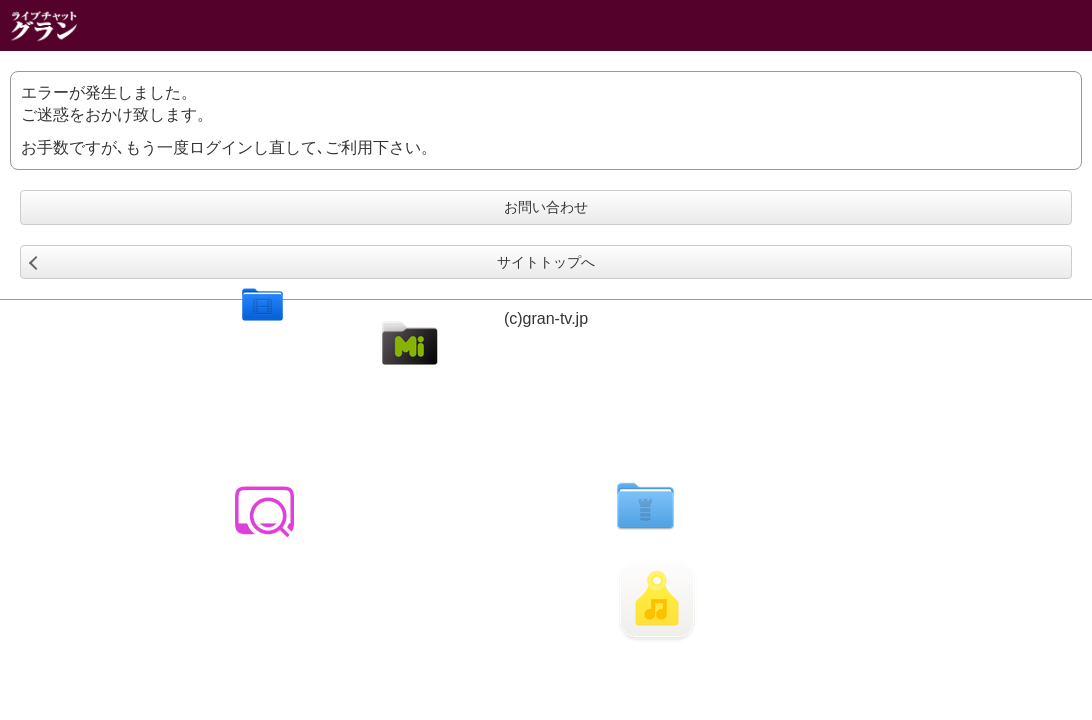 This screenshot has width=1092, height=720. I want to click on open misskey files folder, so click(409, 344).